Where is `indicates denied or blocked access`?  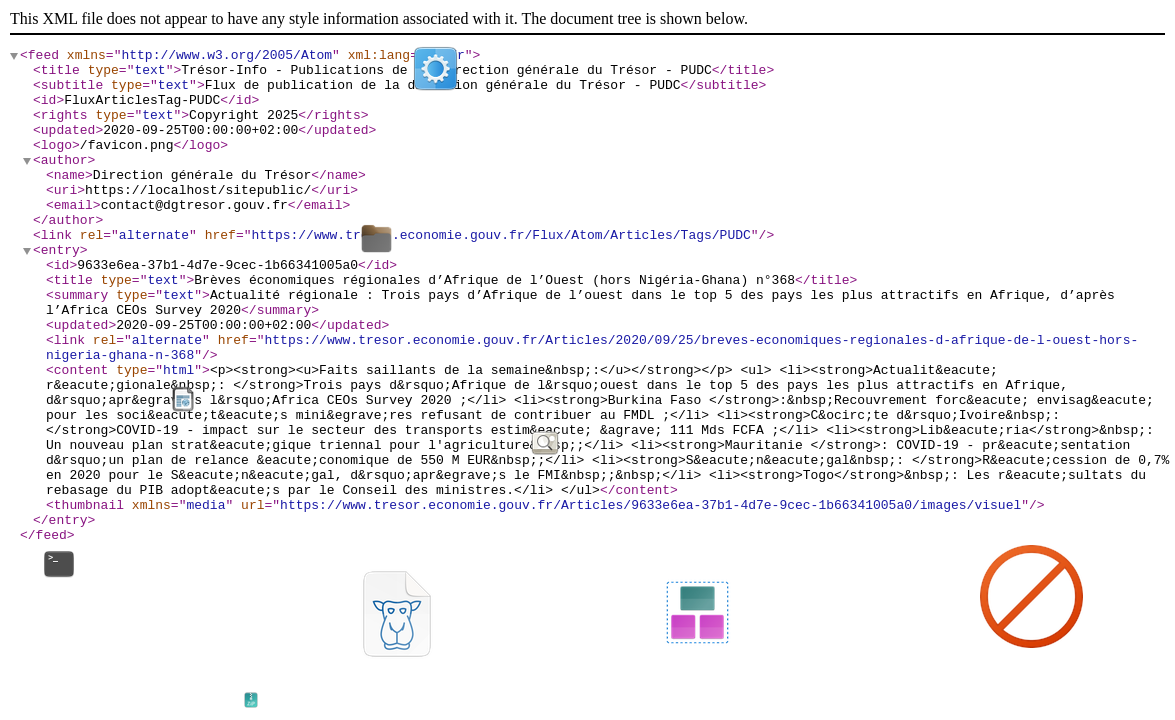 indicates denied or blocked access is located at coordinates (1031, 596).